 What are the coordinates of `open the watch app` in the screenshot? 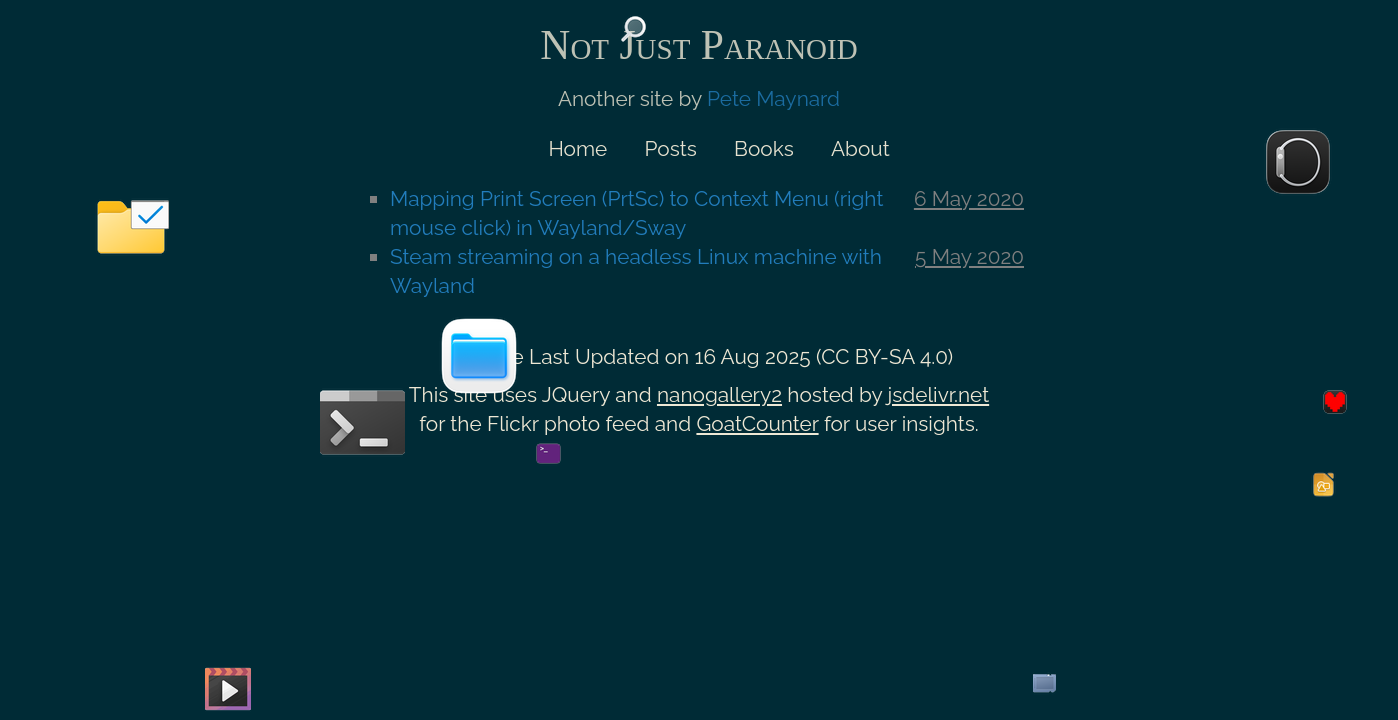 It's located at (1298, 162).